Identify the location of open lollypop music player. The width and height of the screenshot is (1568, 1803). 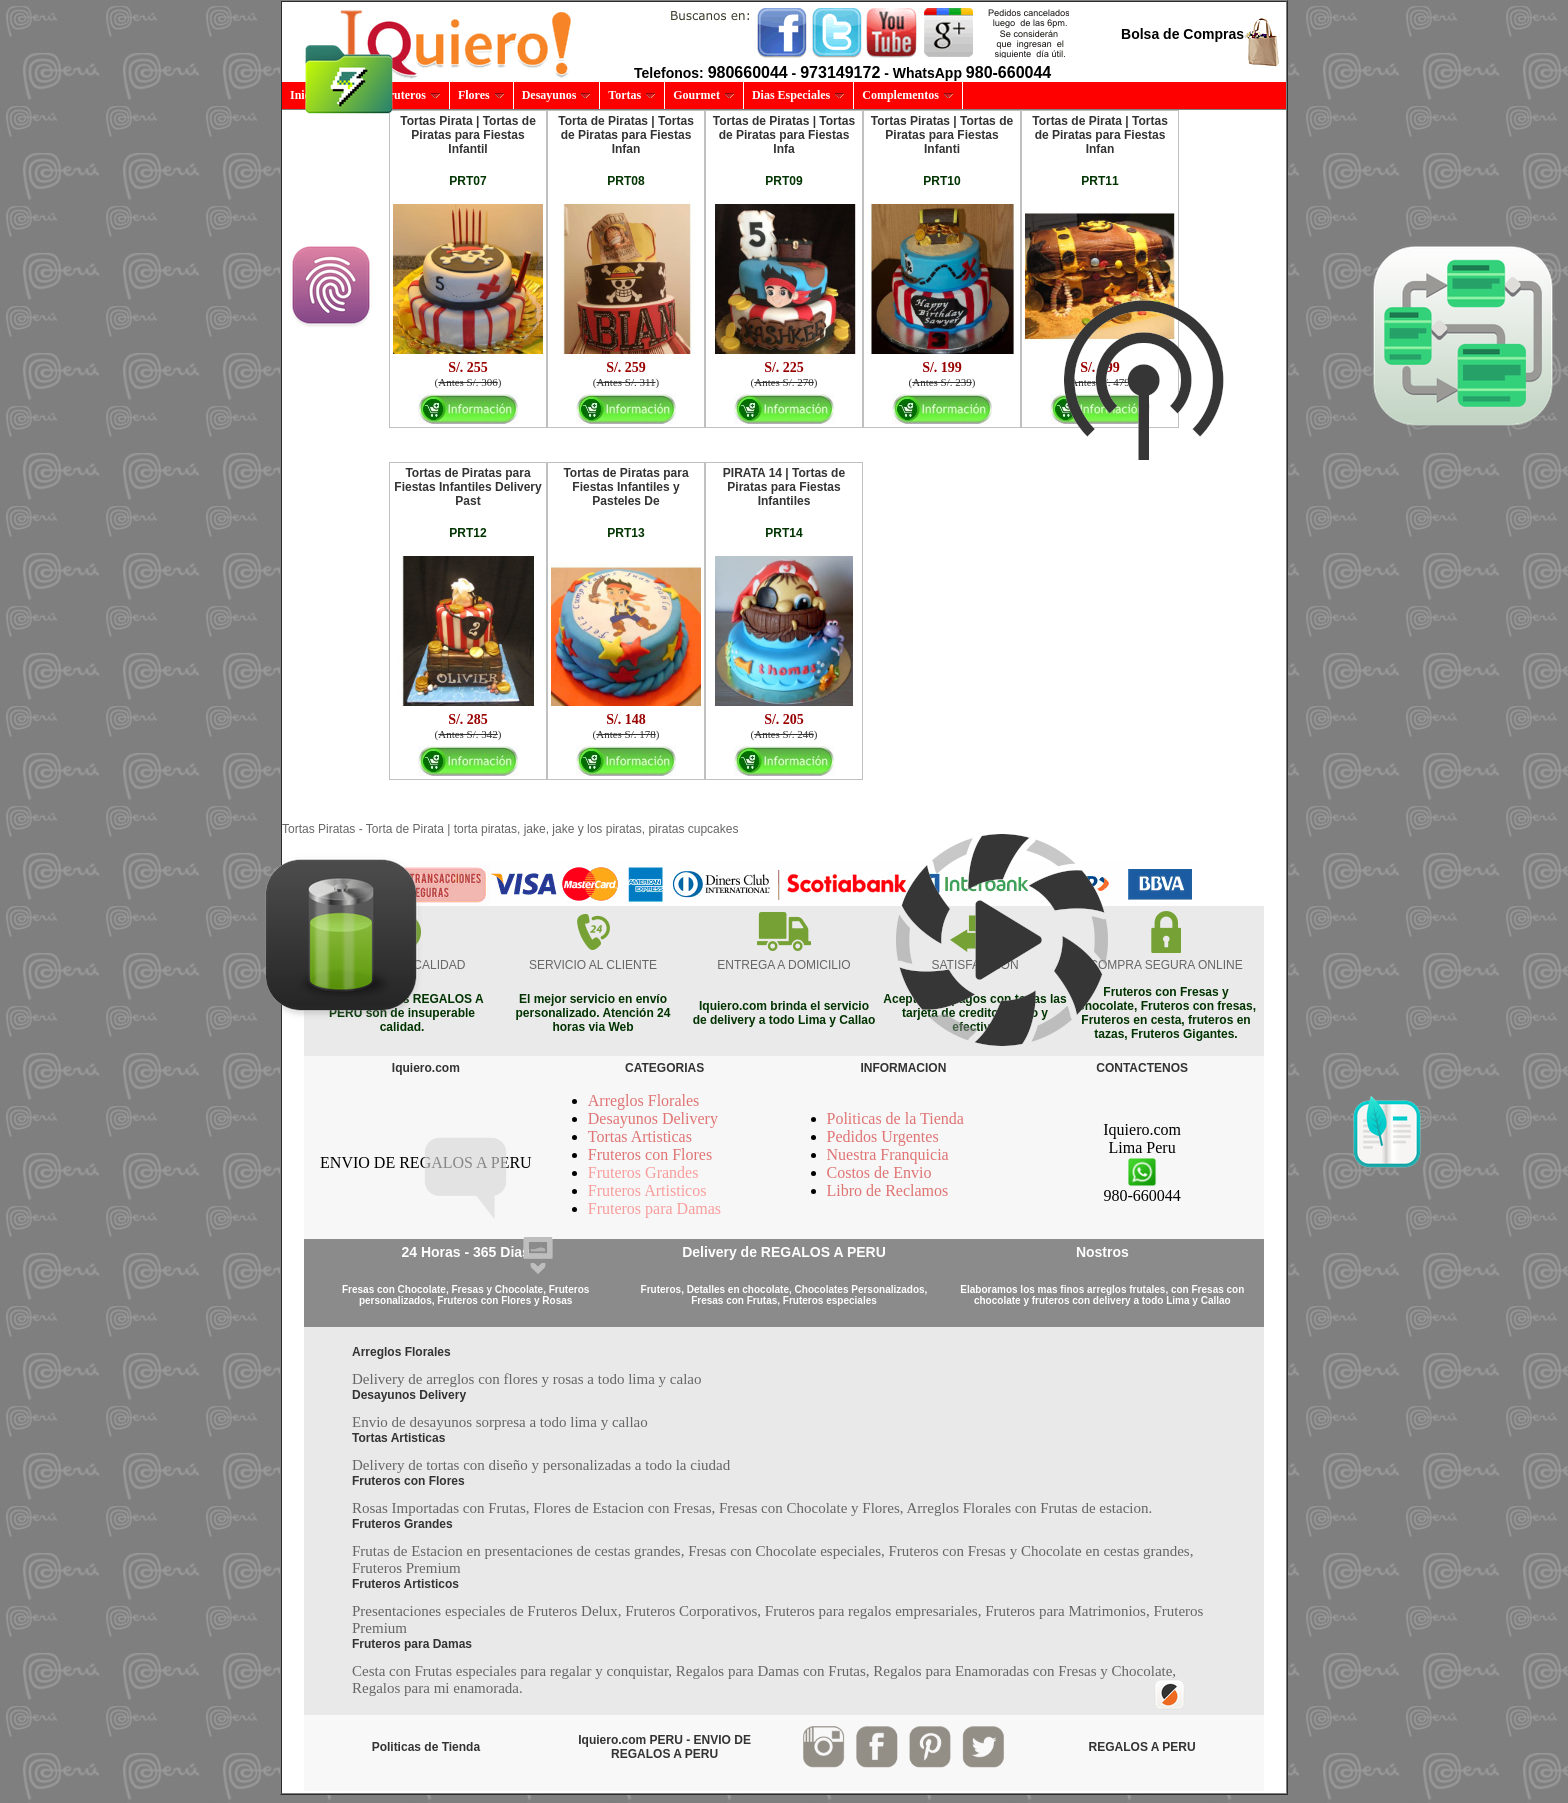
(1002, 940).